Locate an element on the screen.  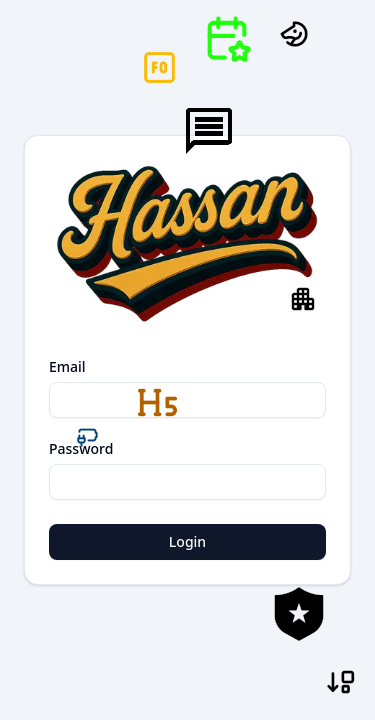
format text as heading level 5 is located at coordinates (157, 402).